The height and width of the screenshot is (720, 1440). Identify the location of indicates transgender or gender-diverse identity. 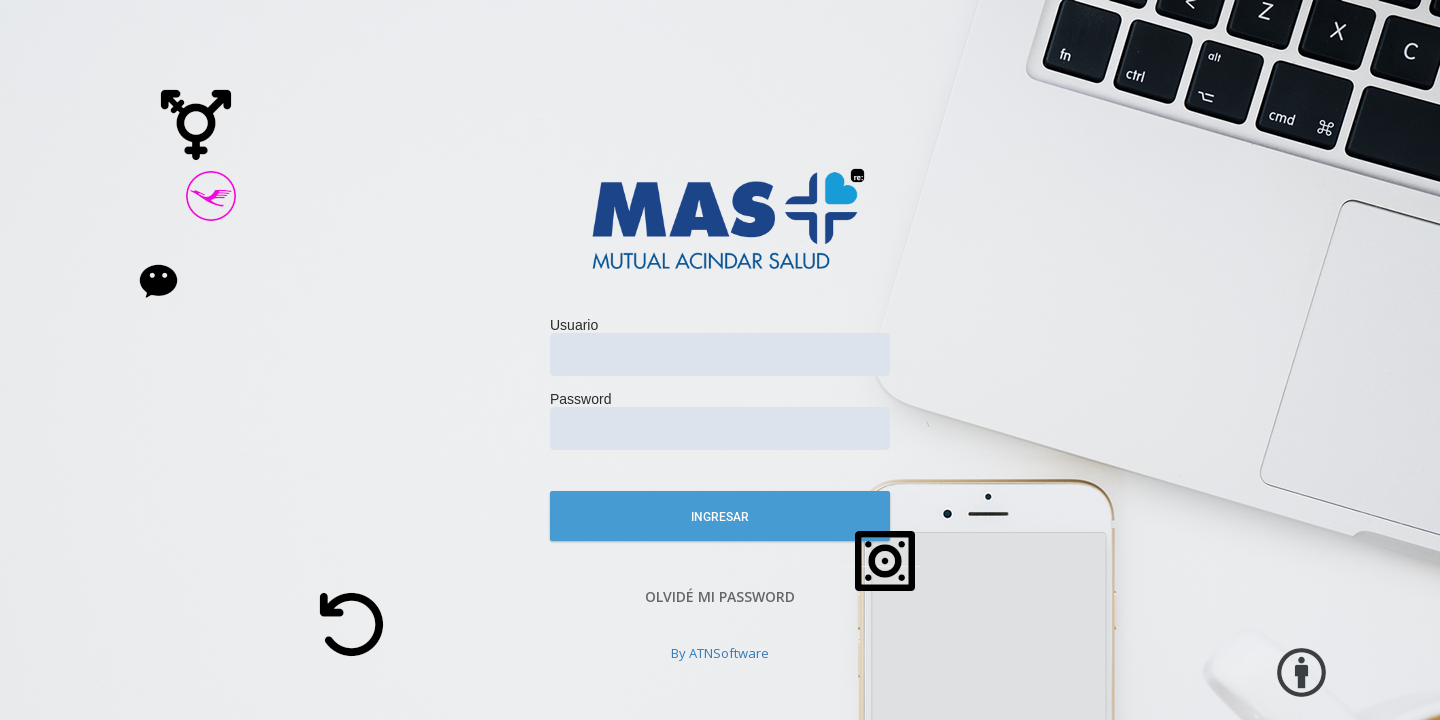
(196, 125).